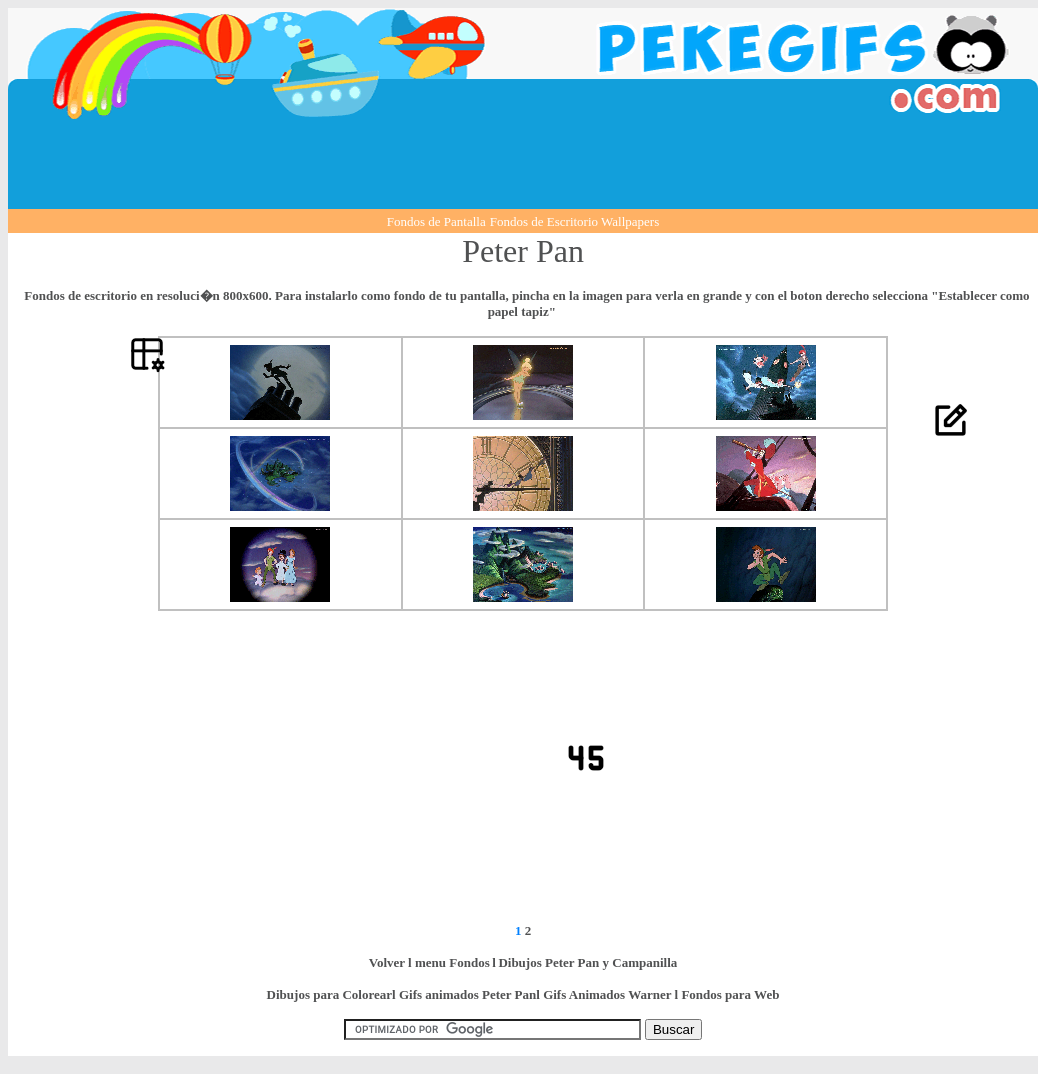 This screenshot has width=1038, height=1074. I want to click on indicates item number 45 in a list or sequence, so click(586, 758).